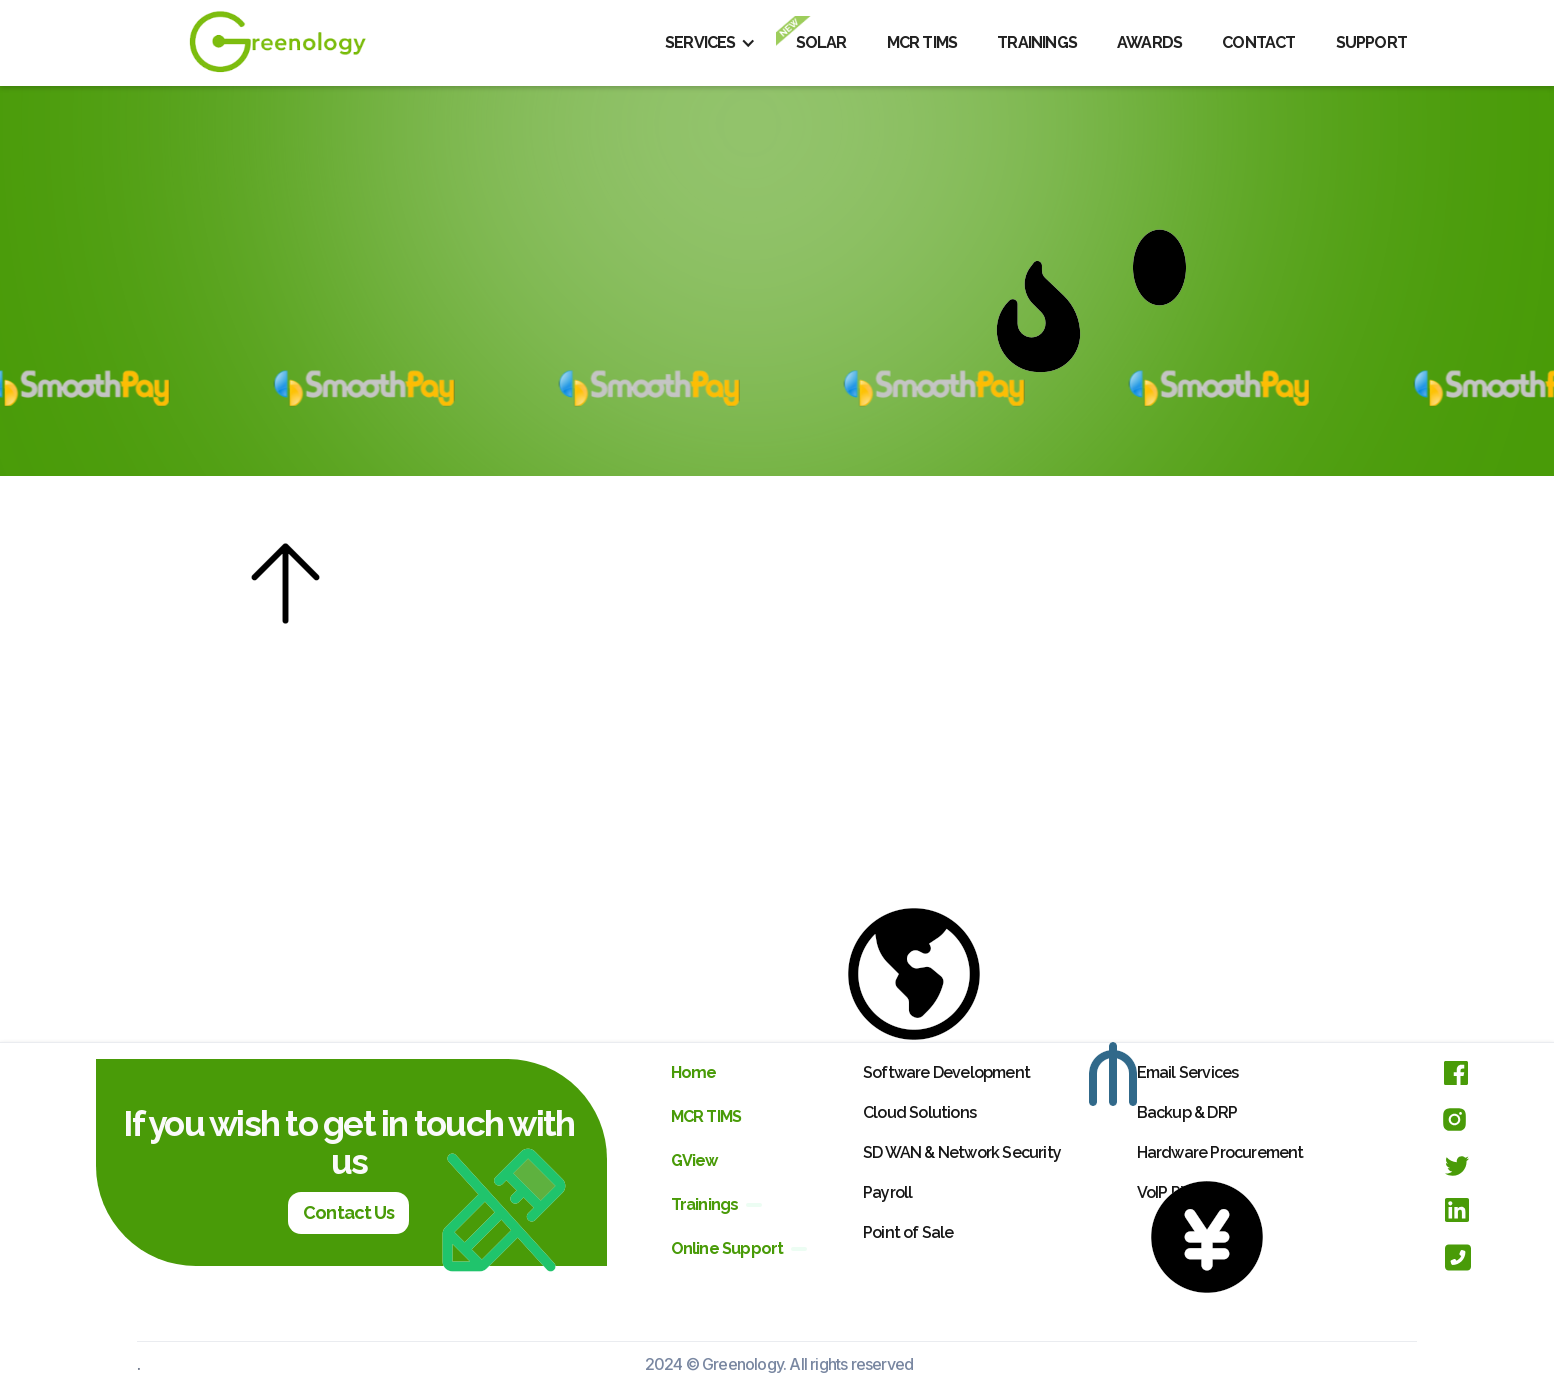  What do you see at coordinates (1159, 267) in the screenshot?
I see `indicates a filled or selected state` at bounding box center [1159, 267].